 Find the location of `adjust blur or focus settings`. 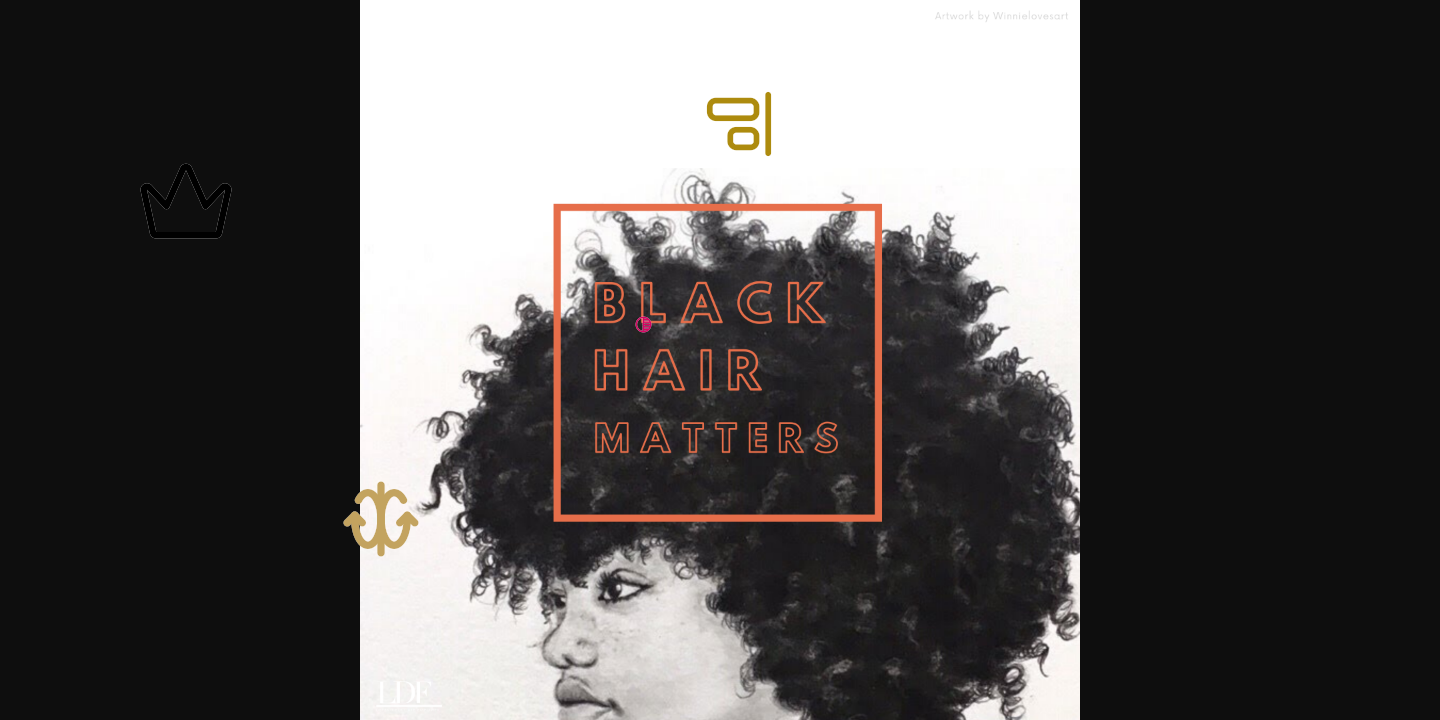

adjust blur or focus settings is located at coordinates (643, 324).